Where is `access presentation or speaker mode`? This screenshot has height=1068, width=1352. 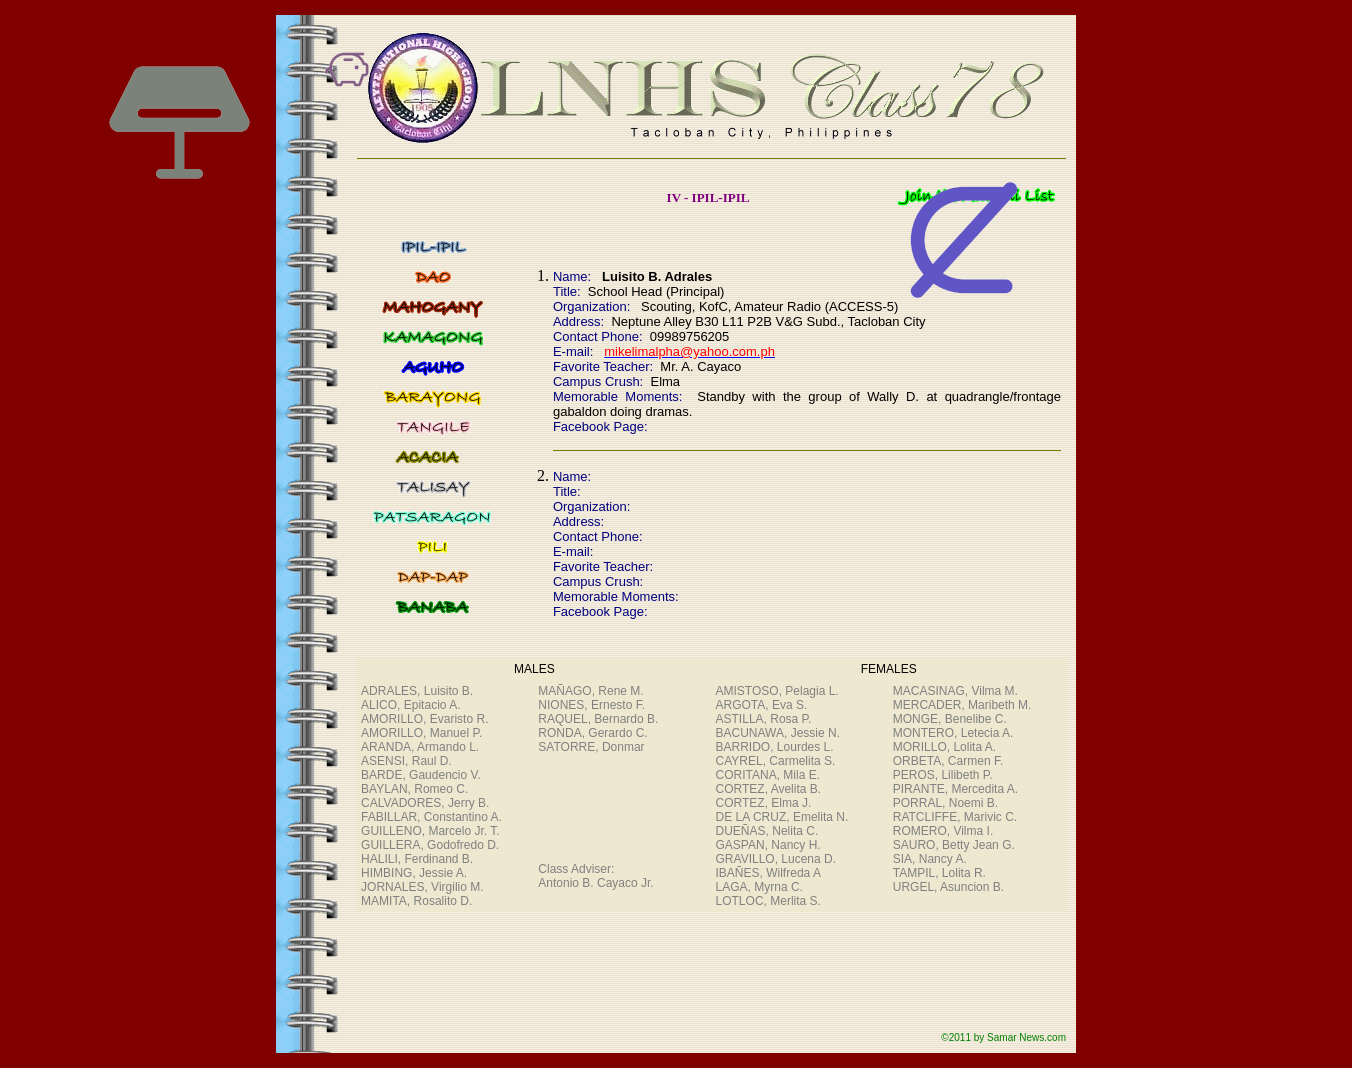
access presentation or speaker mode is located at coordinates (179, 122).